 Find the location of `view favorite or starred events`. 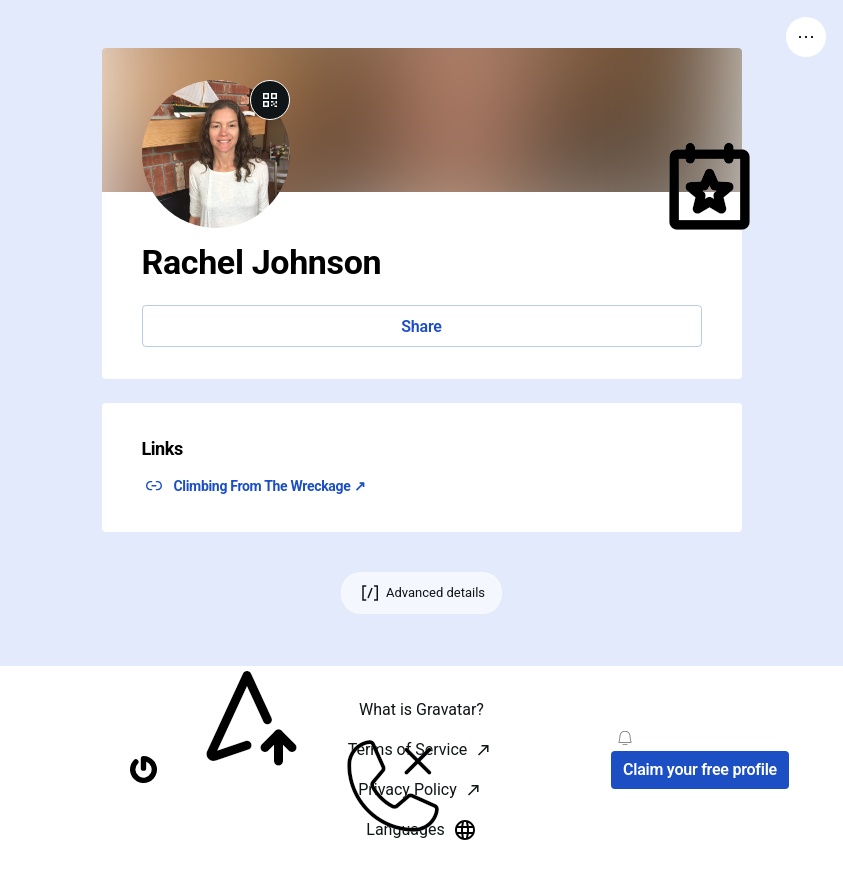

view favorite or starred events is located at coordinates (709, 189).